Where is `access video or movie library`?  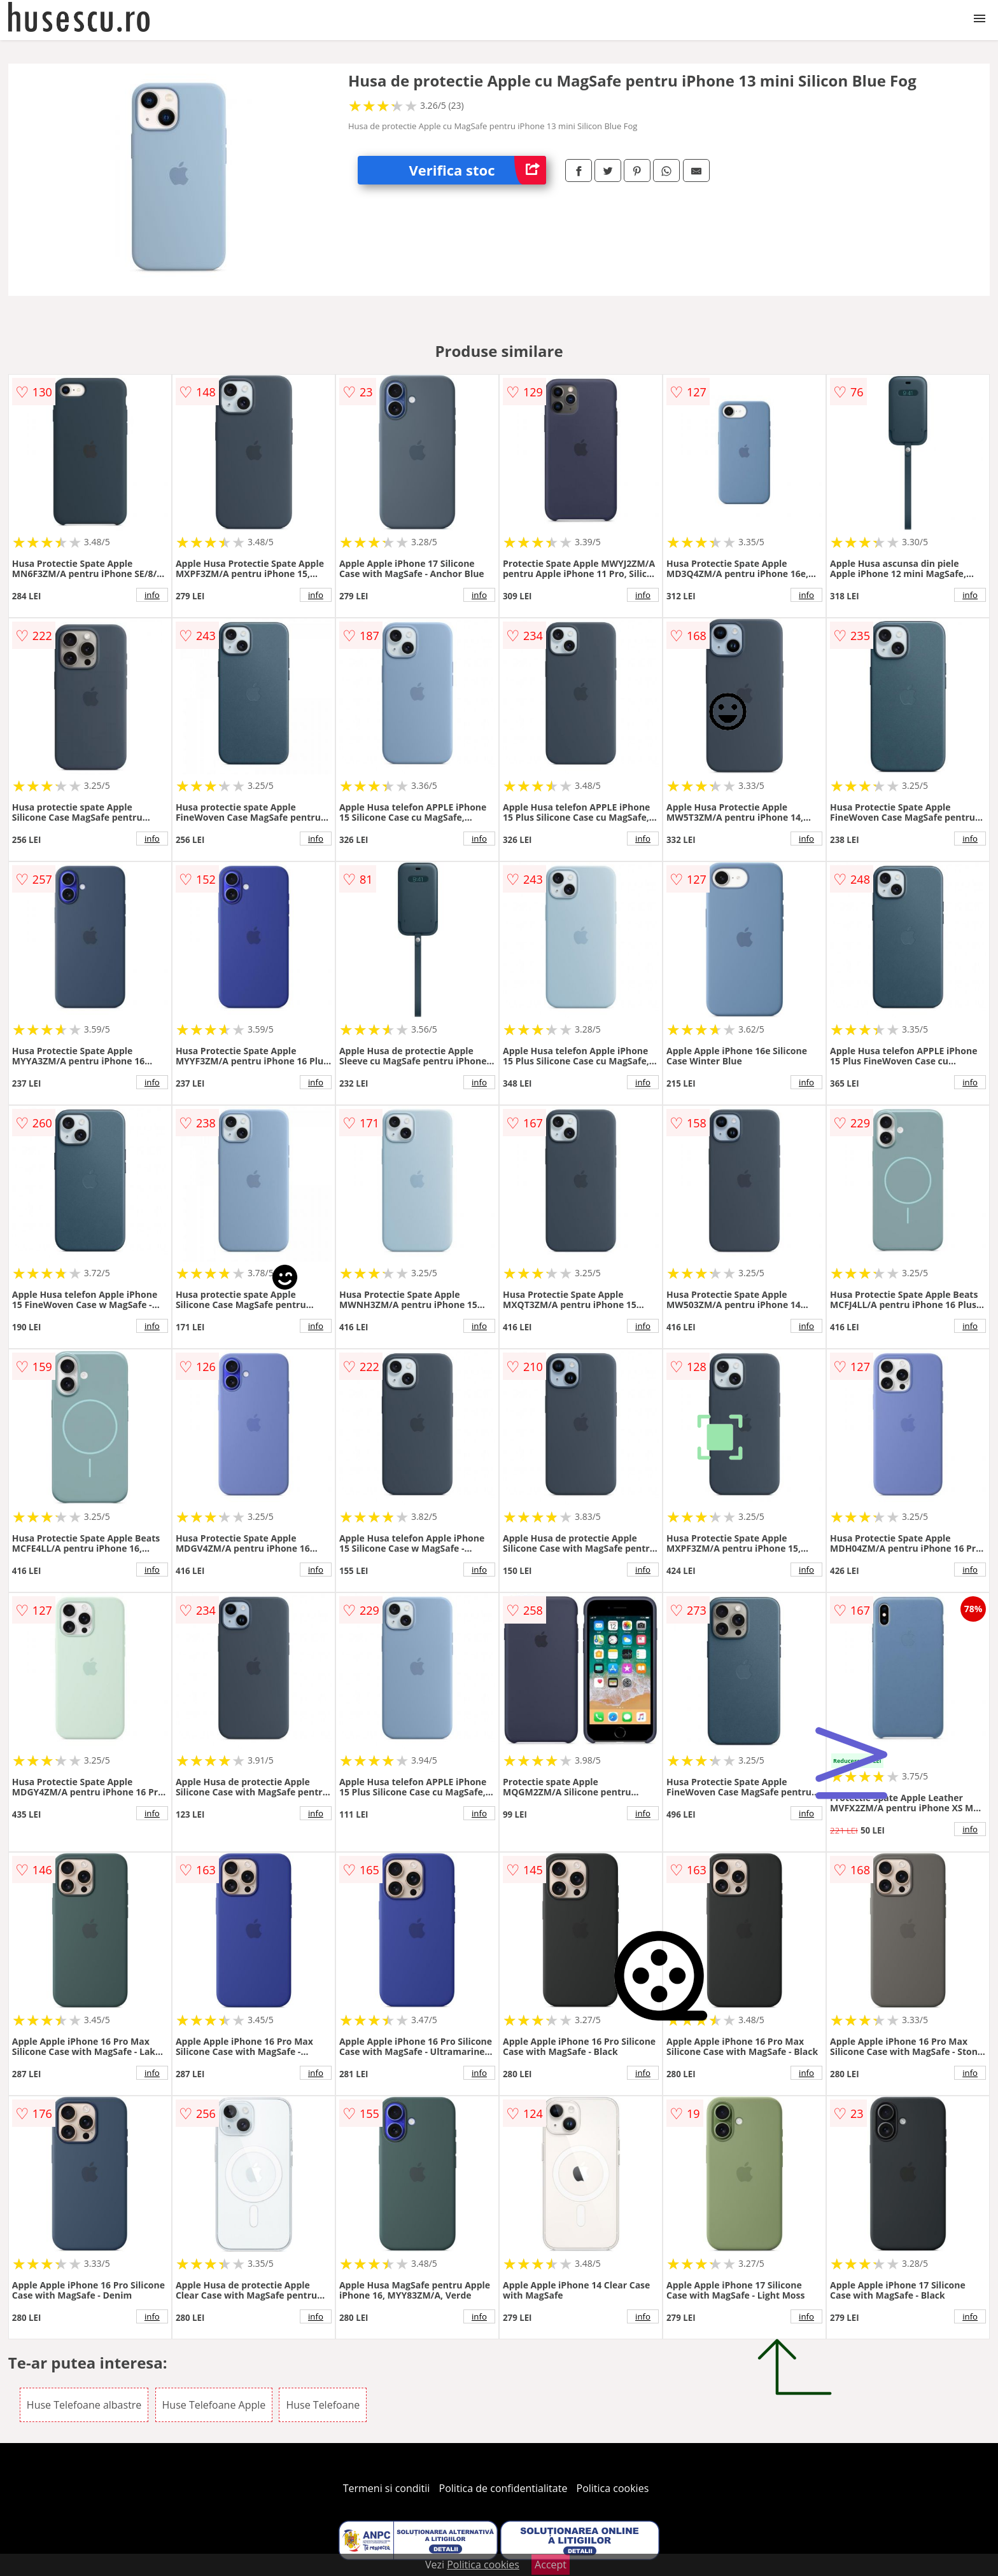 access video or movie library is located at coordinates (659, 1975).